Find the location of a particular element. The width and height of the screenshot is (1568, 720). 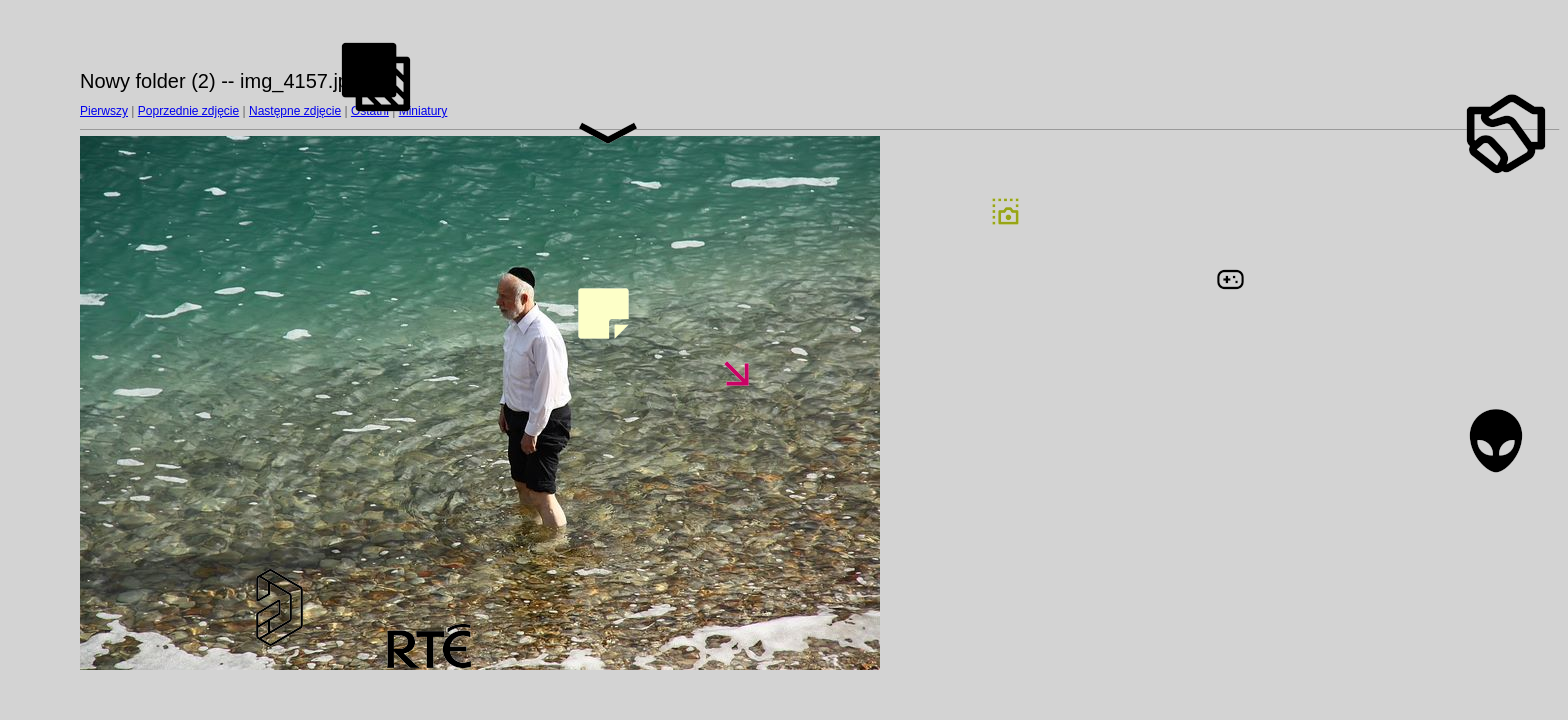

open gaming or games section is located at coordinates (1230, 279).